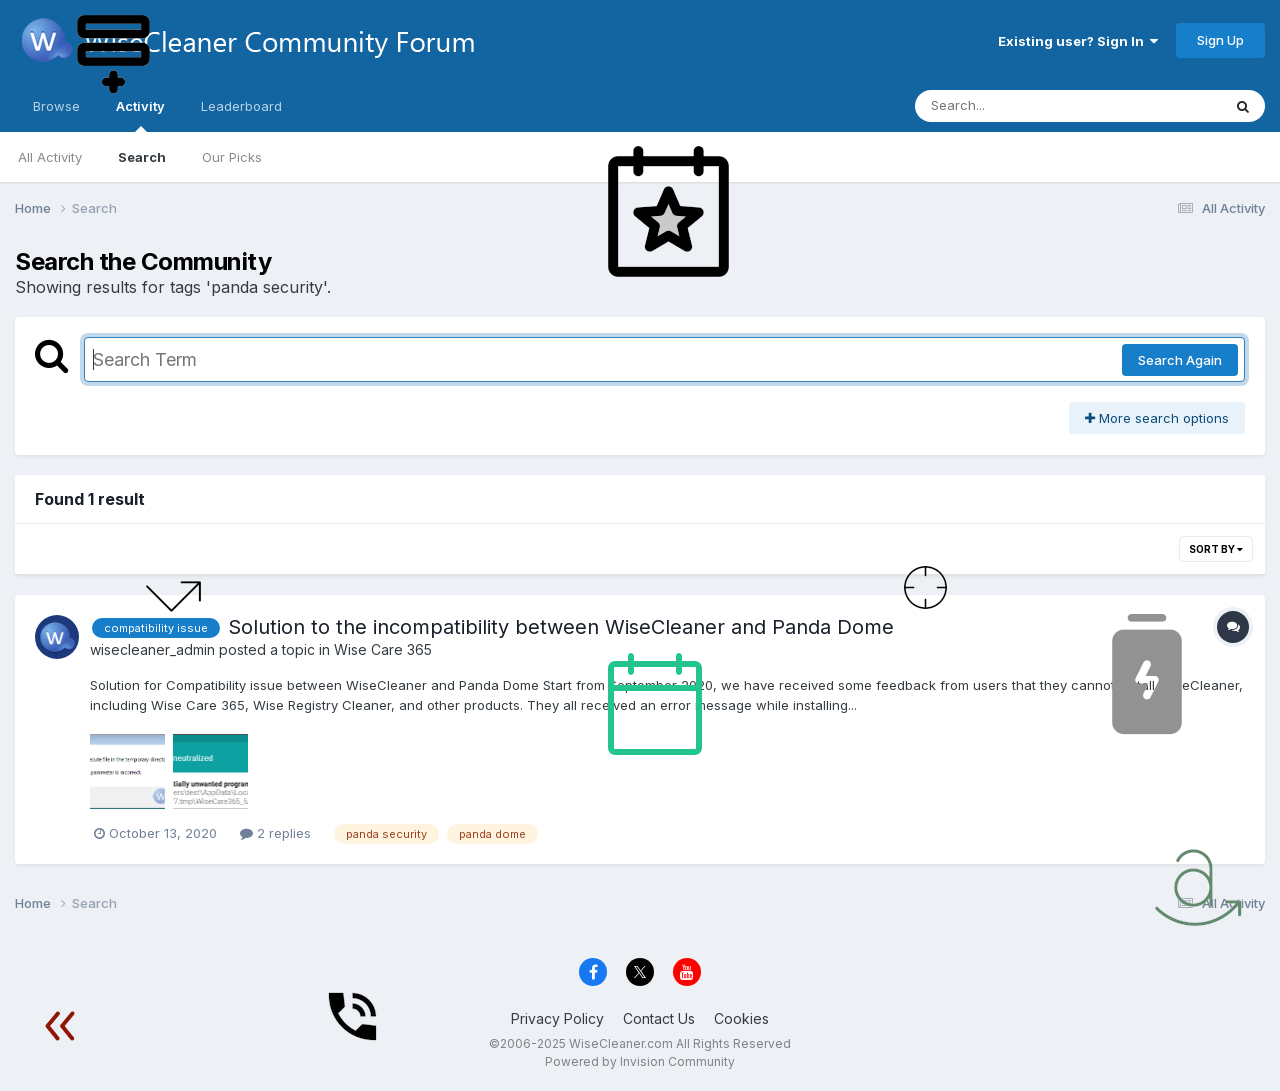  I want to click on view favorite or starred events, so click(668, 216).